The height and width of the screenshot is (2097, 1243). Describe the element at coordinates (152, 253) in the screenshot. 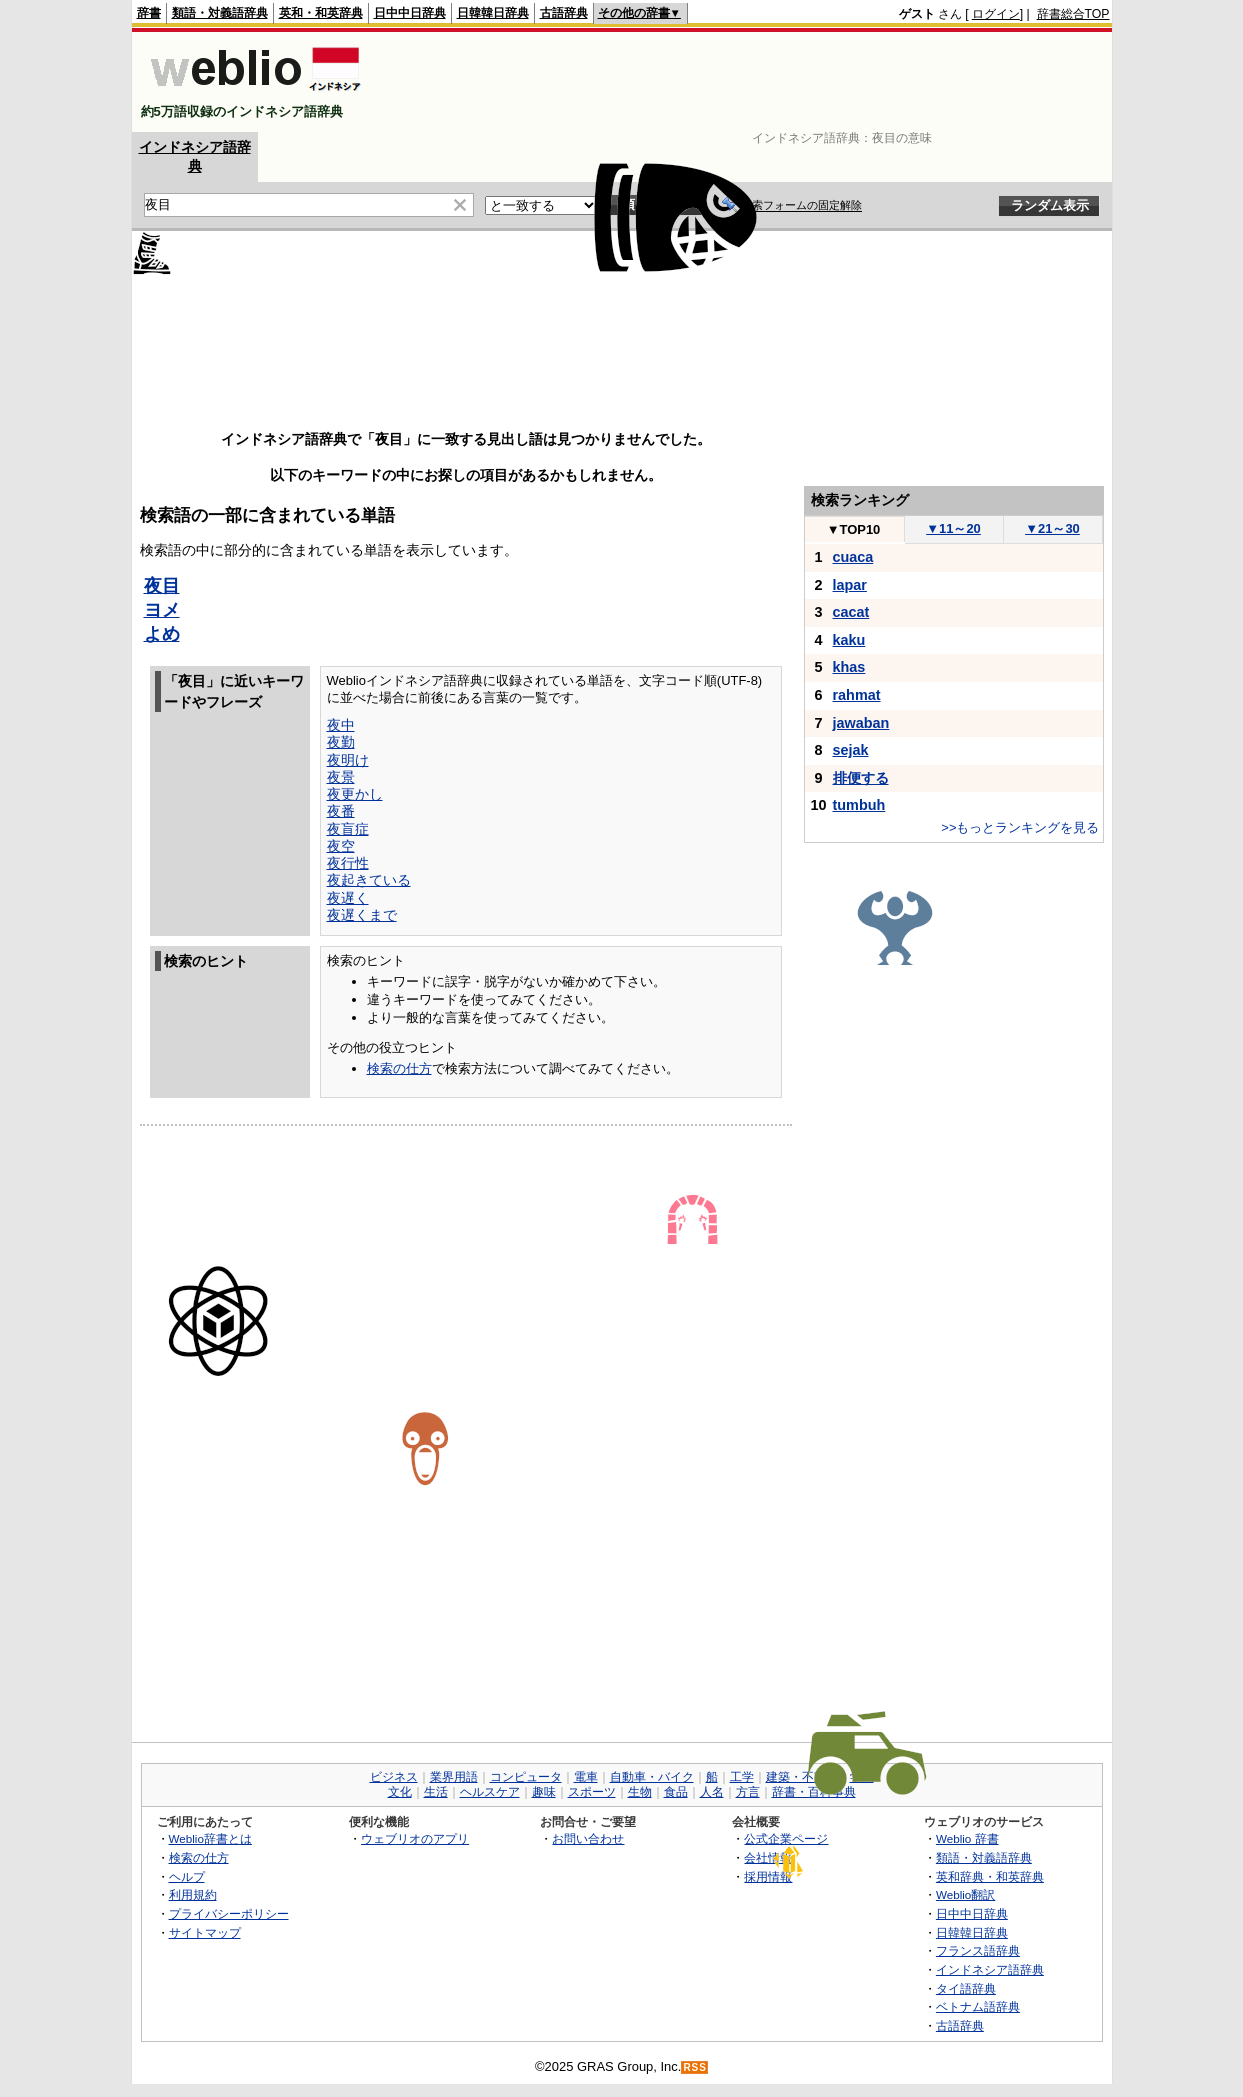

I see `browse ski equipment or gear` at that location.